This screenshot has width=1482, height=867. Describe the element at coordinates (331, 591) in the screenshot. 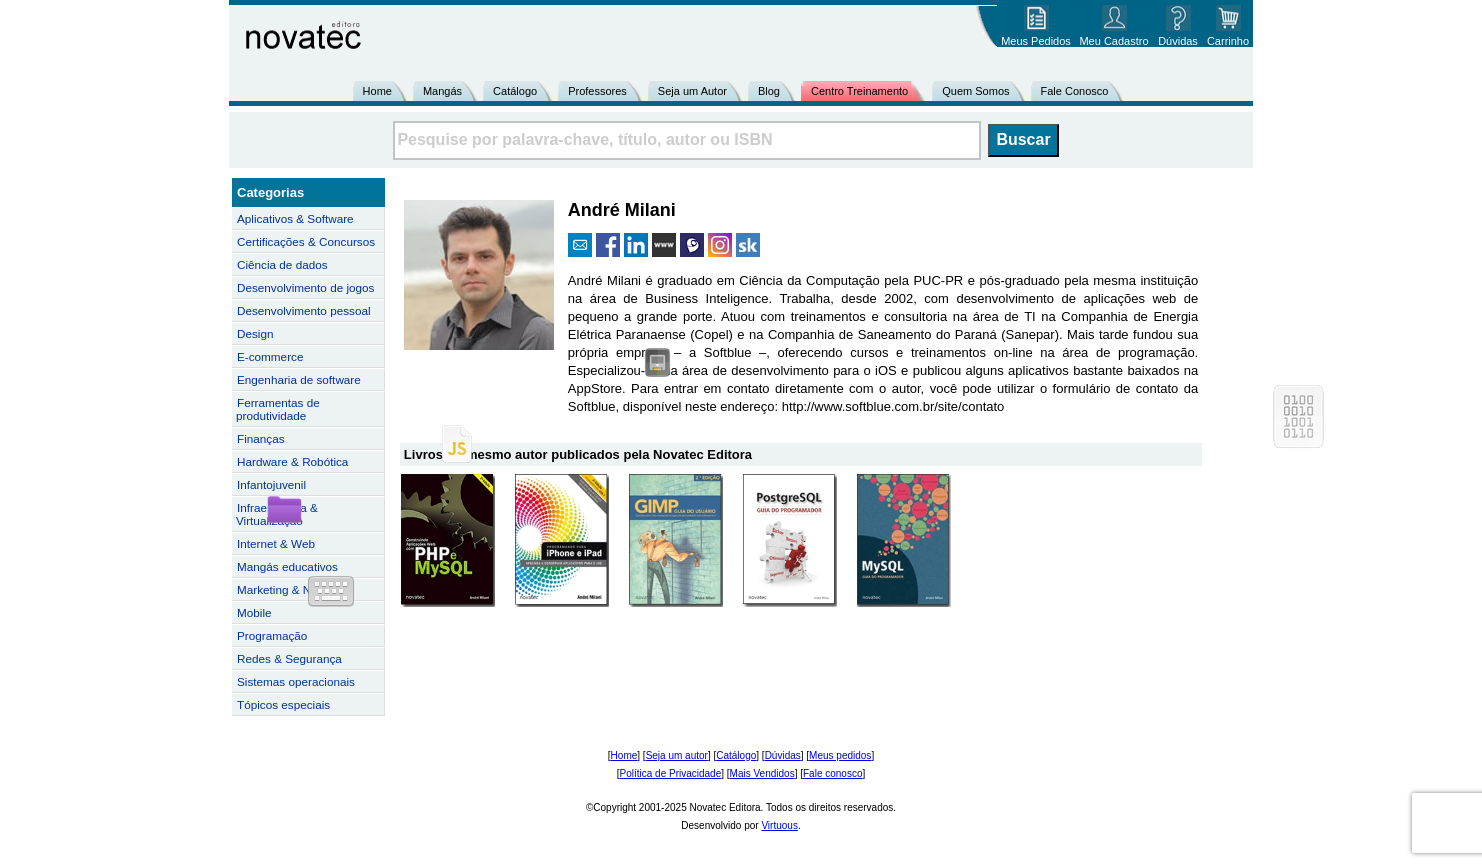

I see `open keyboard settings` at that location.